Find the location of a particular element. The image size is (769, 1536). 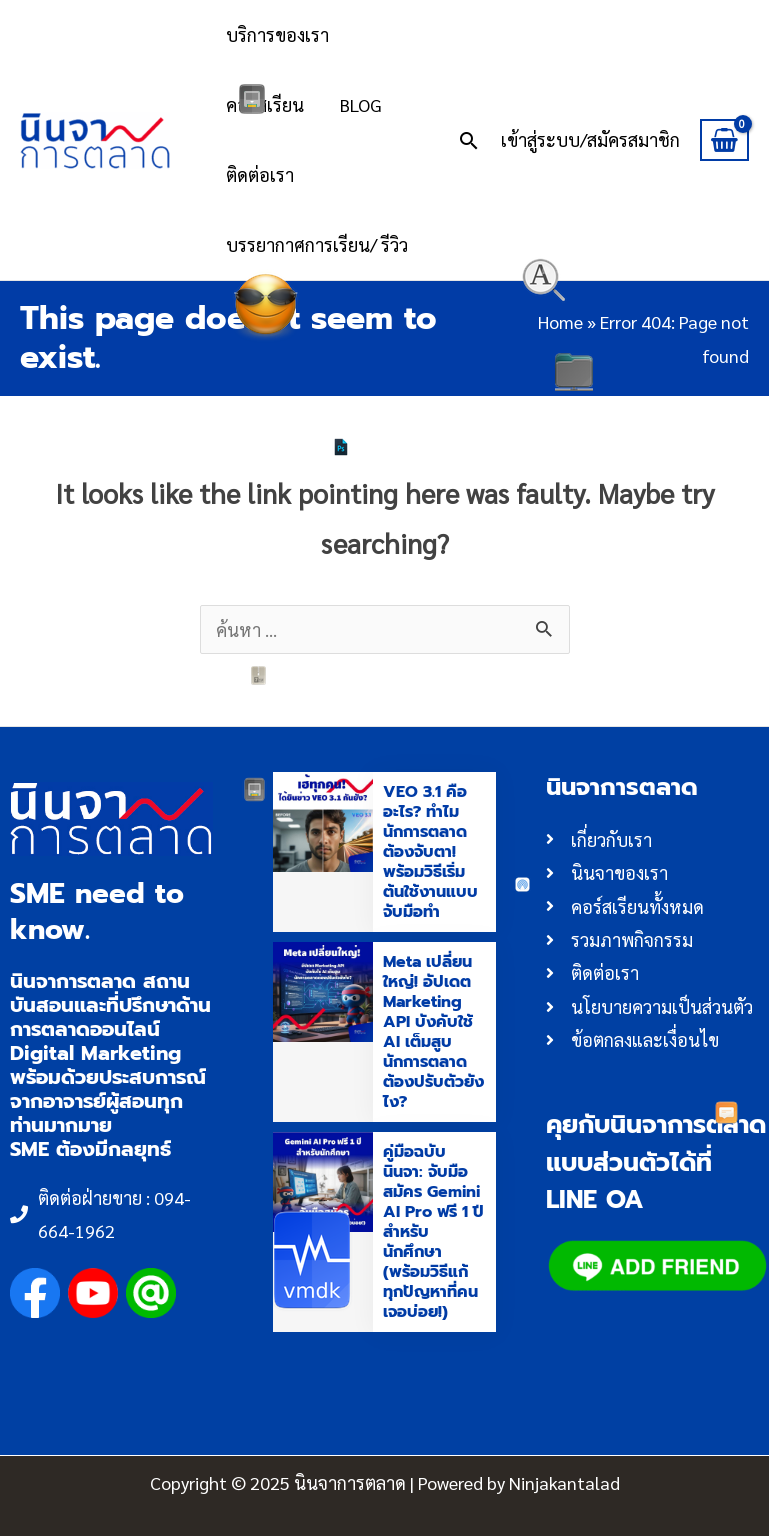

a photoshop document file is located at coordinates (341, 447).